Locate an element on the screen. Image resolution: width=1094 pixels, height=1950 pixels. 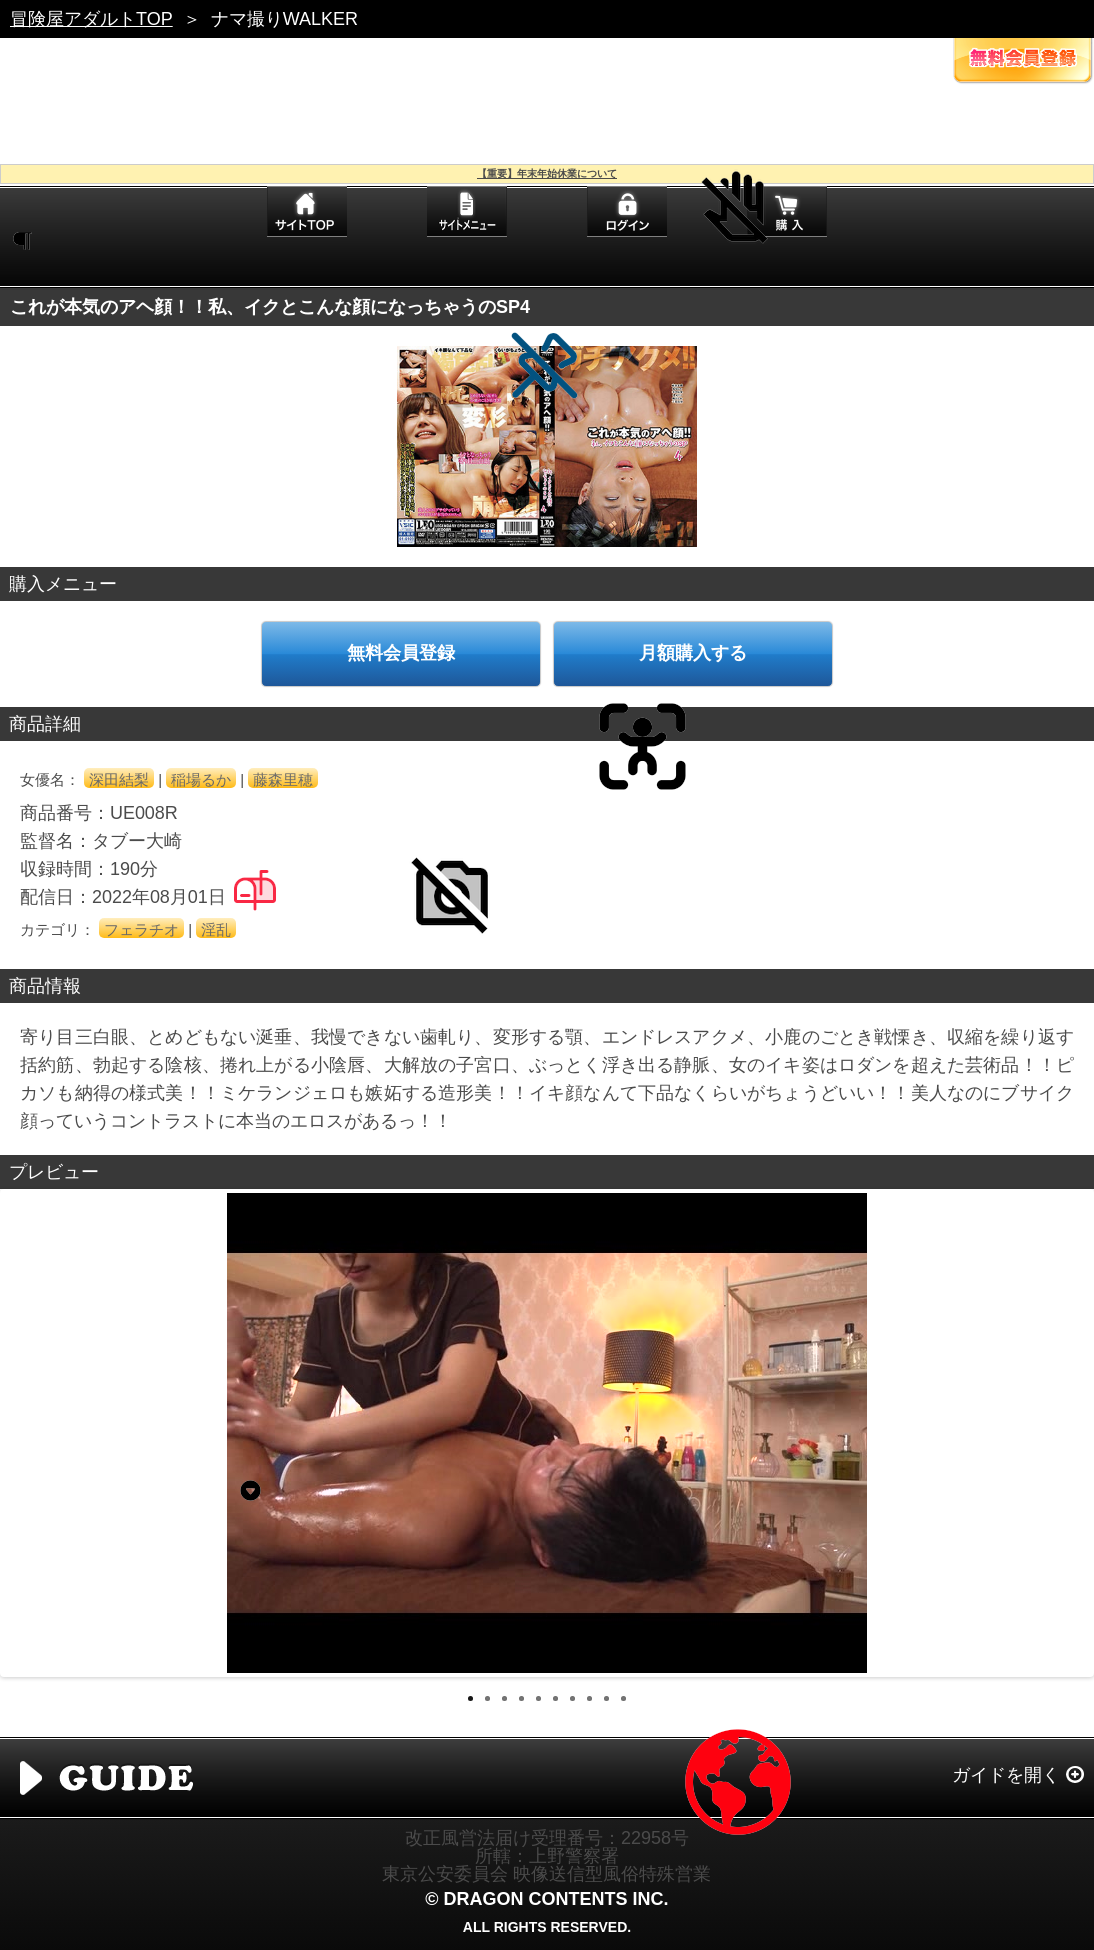
scan or detect body position is located at coordinates (642, 746).